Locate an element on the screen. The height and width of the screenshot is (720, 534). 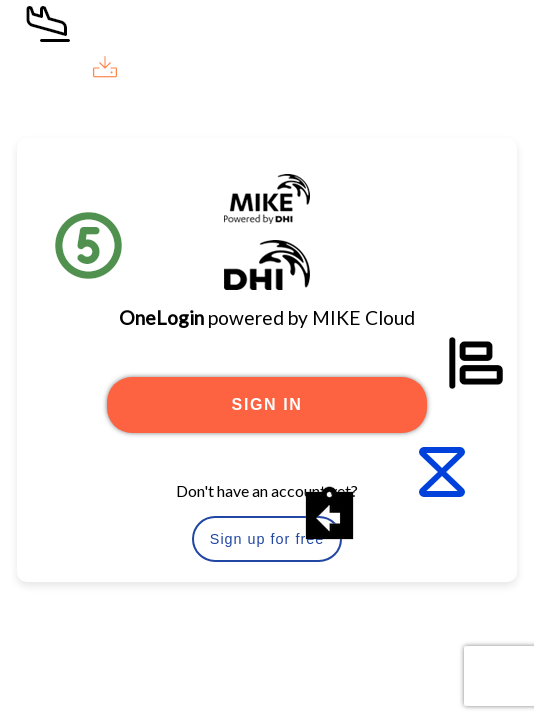
indicates loading or processing in progress is located at coordinates (442, 472).